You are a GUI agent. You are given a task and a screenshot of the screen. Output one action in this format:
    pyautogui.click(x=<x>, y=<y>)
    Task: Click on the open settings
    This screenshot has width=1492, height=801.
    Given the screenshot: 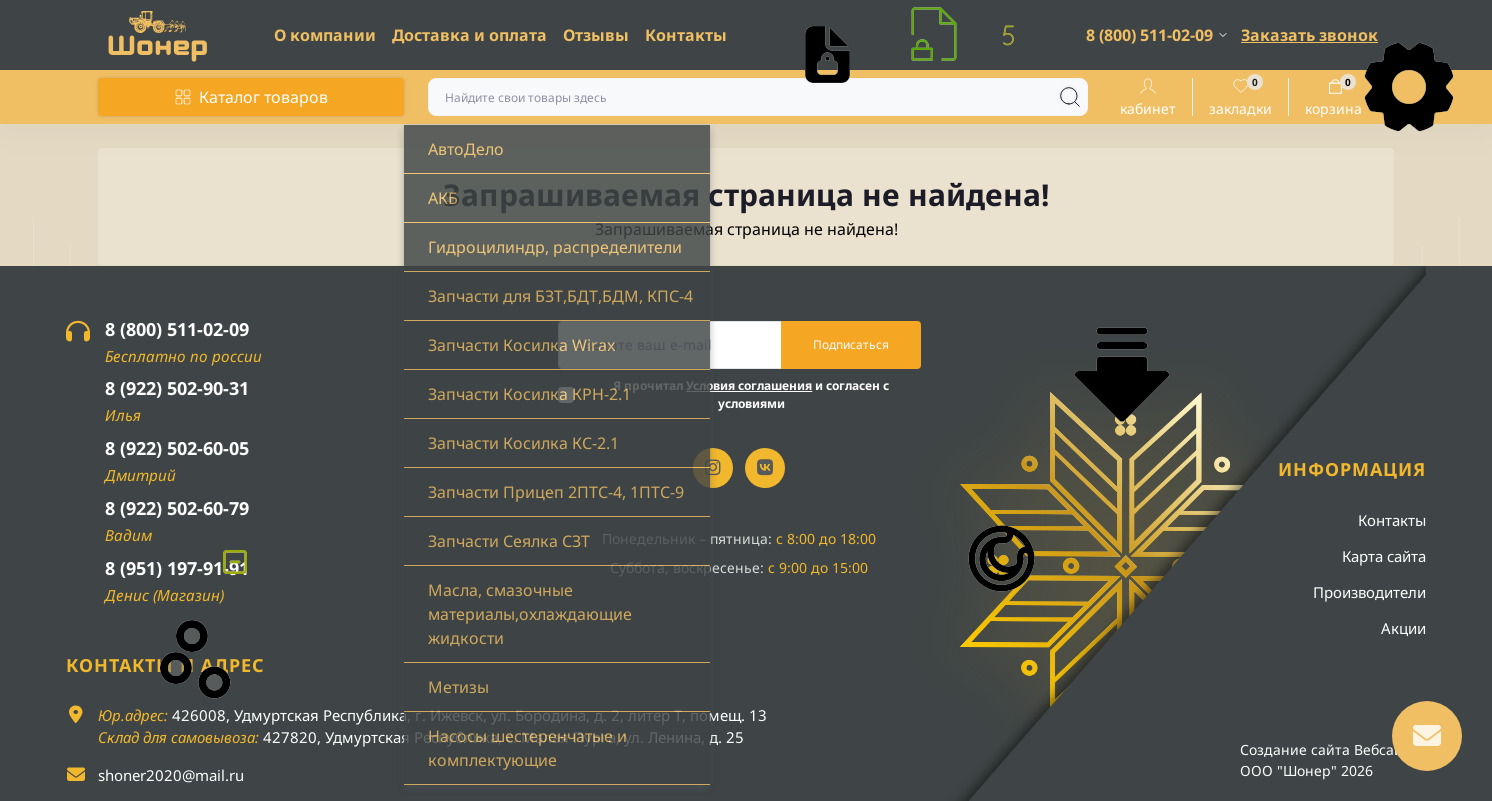 What is the action you would take?
    pyautogui.click(x=1409, y=87)
    